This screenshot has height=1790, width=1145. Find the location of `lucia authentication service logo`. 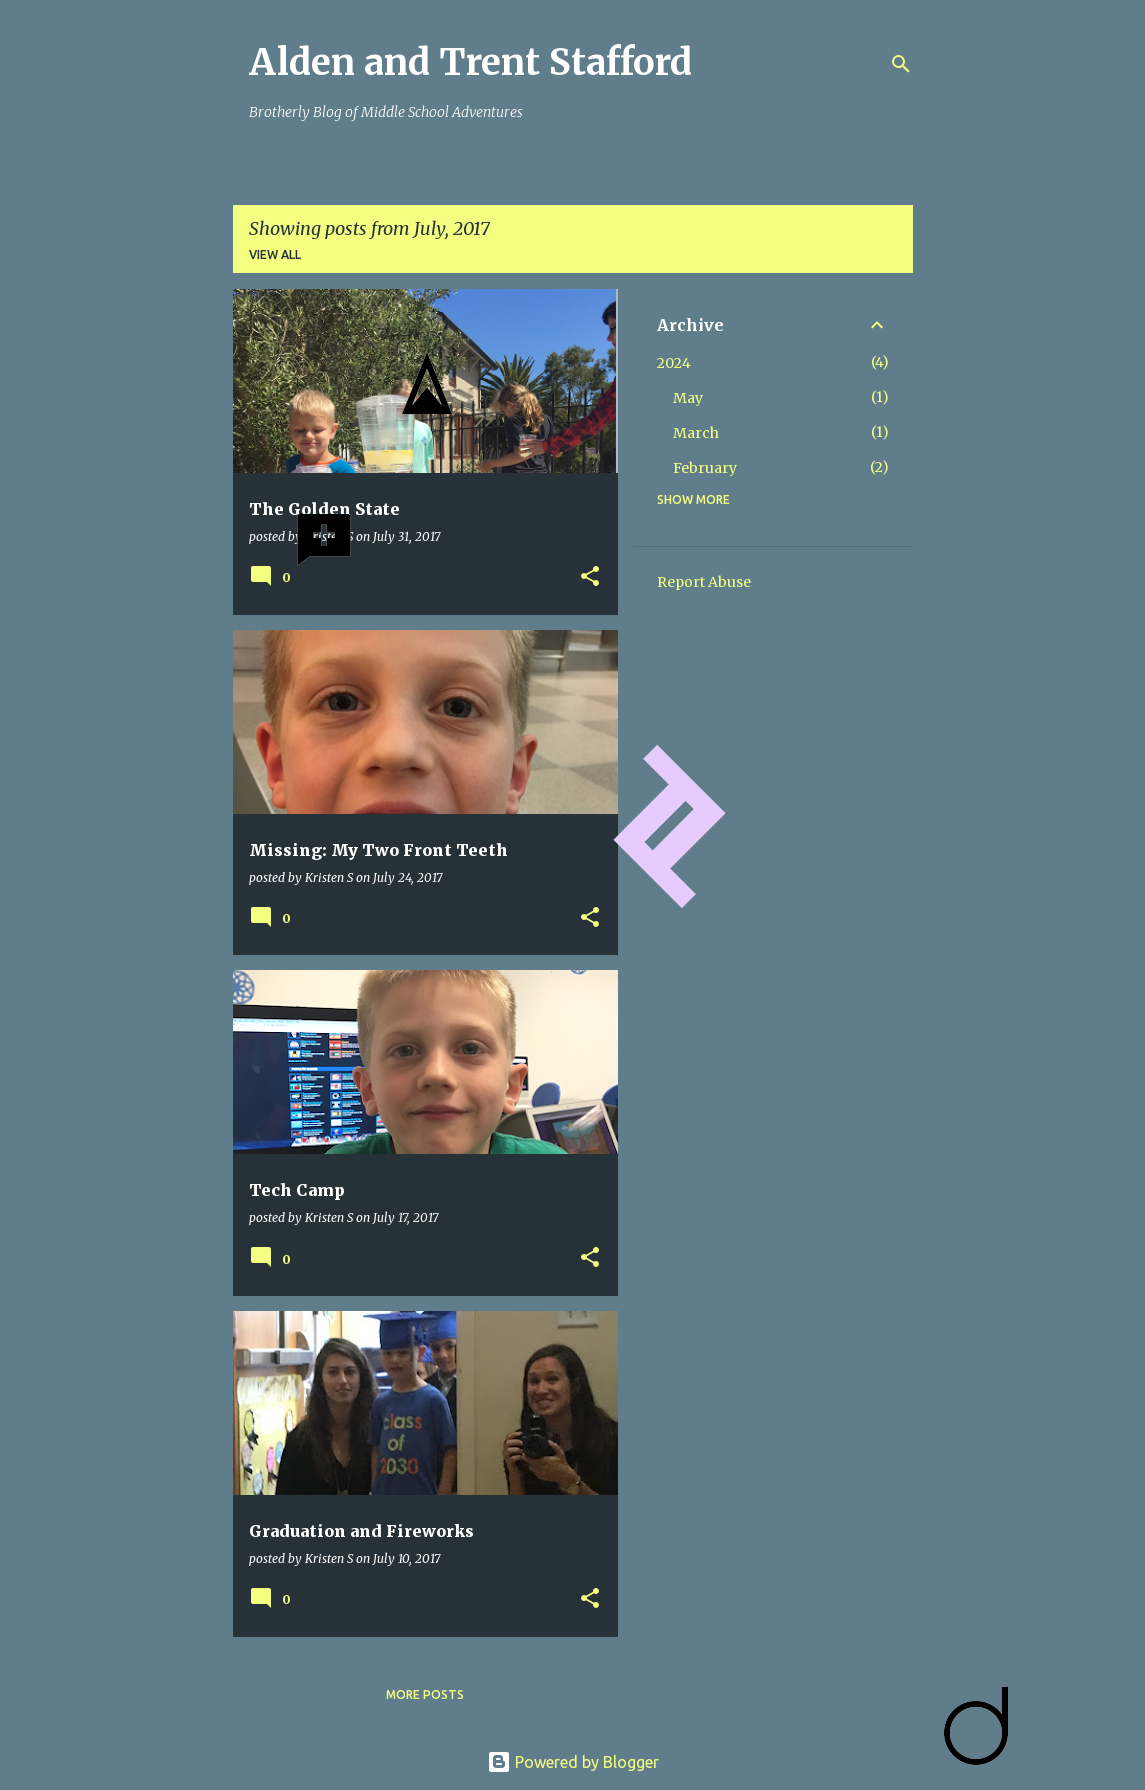

lucia authentication service logo is located at coordinates (427, 383).